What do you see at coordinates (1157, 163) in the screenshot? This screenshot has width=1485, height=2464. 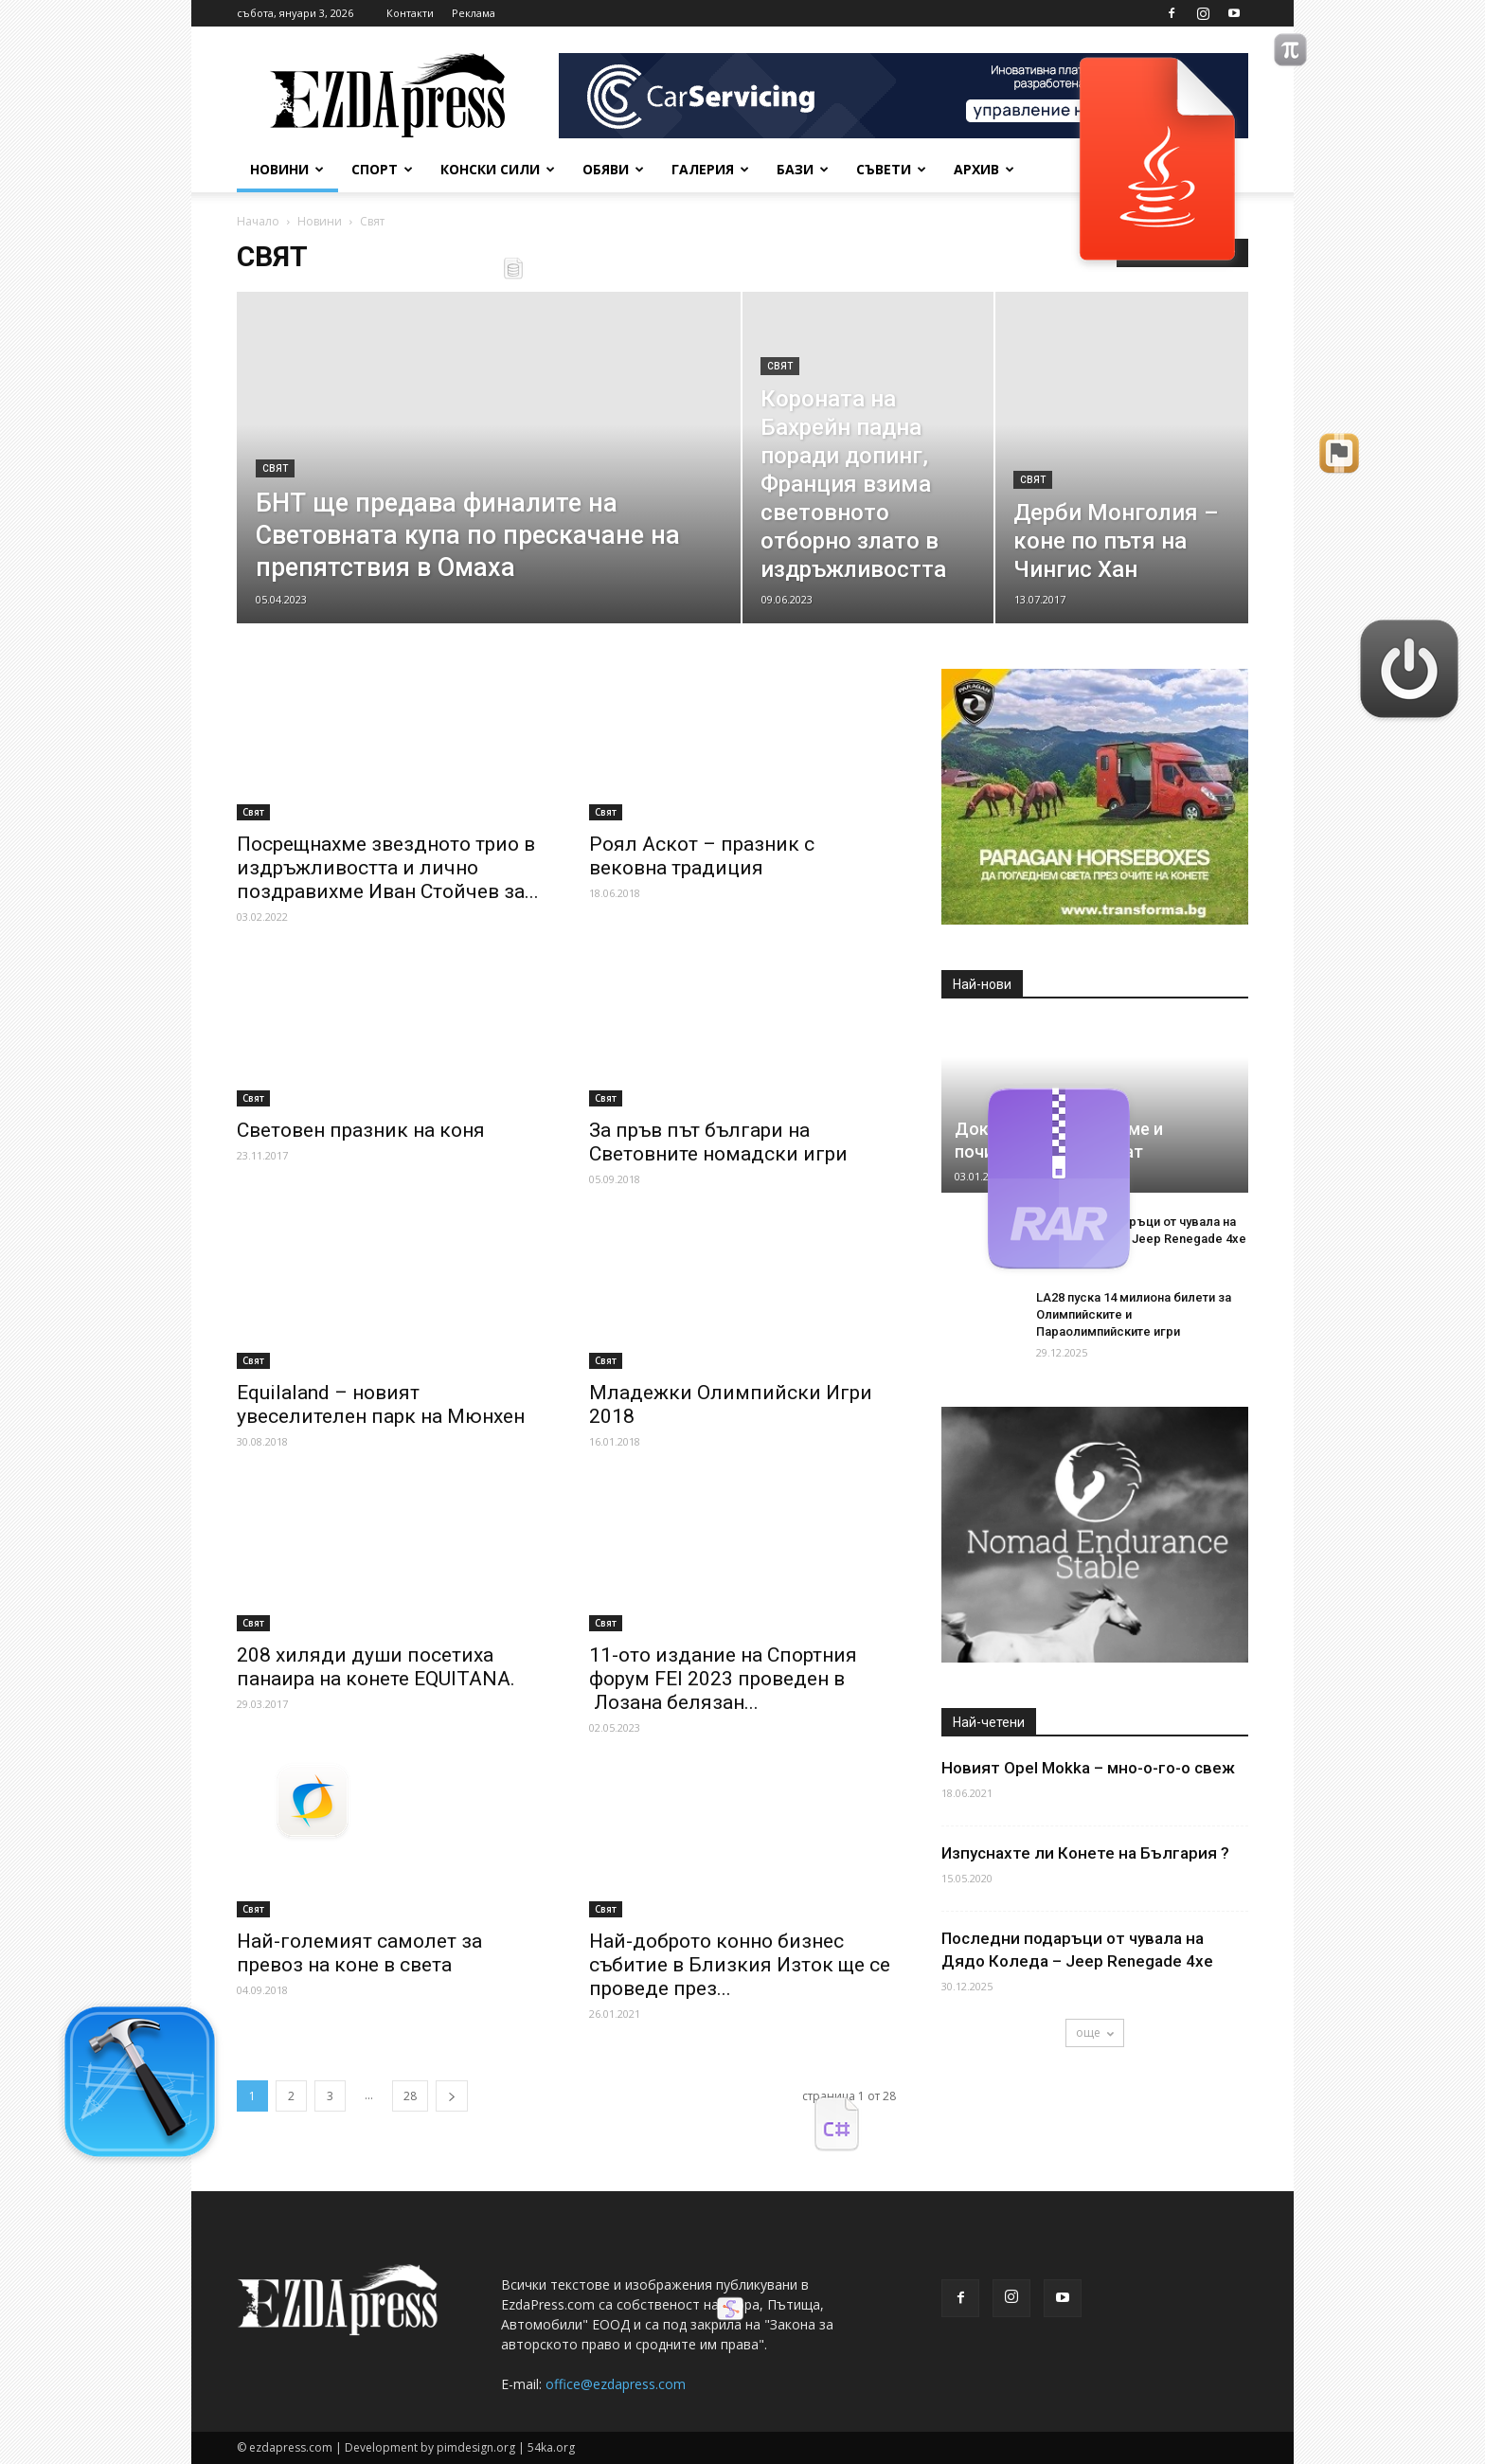 I see `java source code file` at bounding box center [1157, 163].